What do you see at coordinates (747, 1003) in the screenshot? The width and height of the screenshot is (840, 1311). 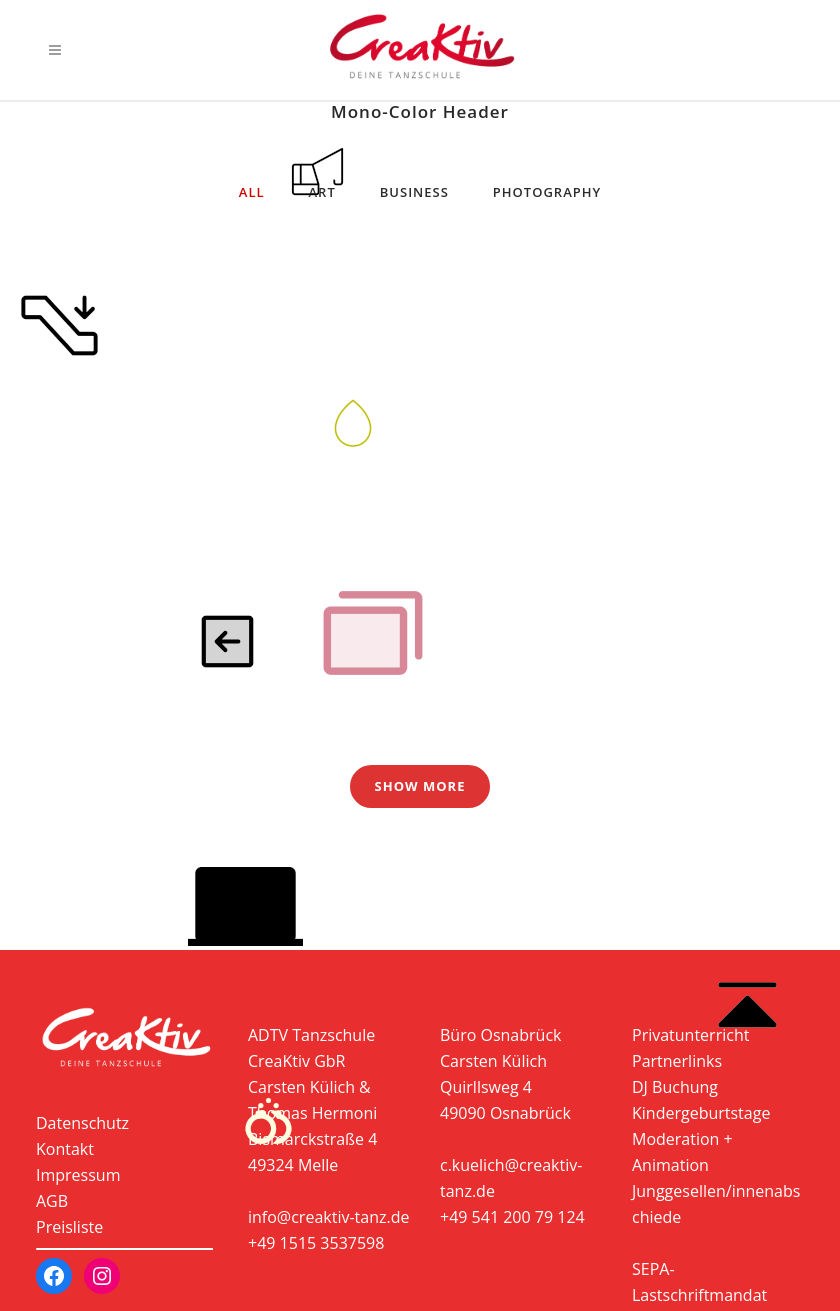 I see `collapse to top or minimize panel` at bounding box center [747, 1003].